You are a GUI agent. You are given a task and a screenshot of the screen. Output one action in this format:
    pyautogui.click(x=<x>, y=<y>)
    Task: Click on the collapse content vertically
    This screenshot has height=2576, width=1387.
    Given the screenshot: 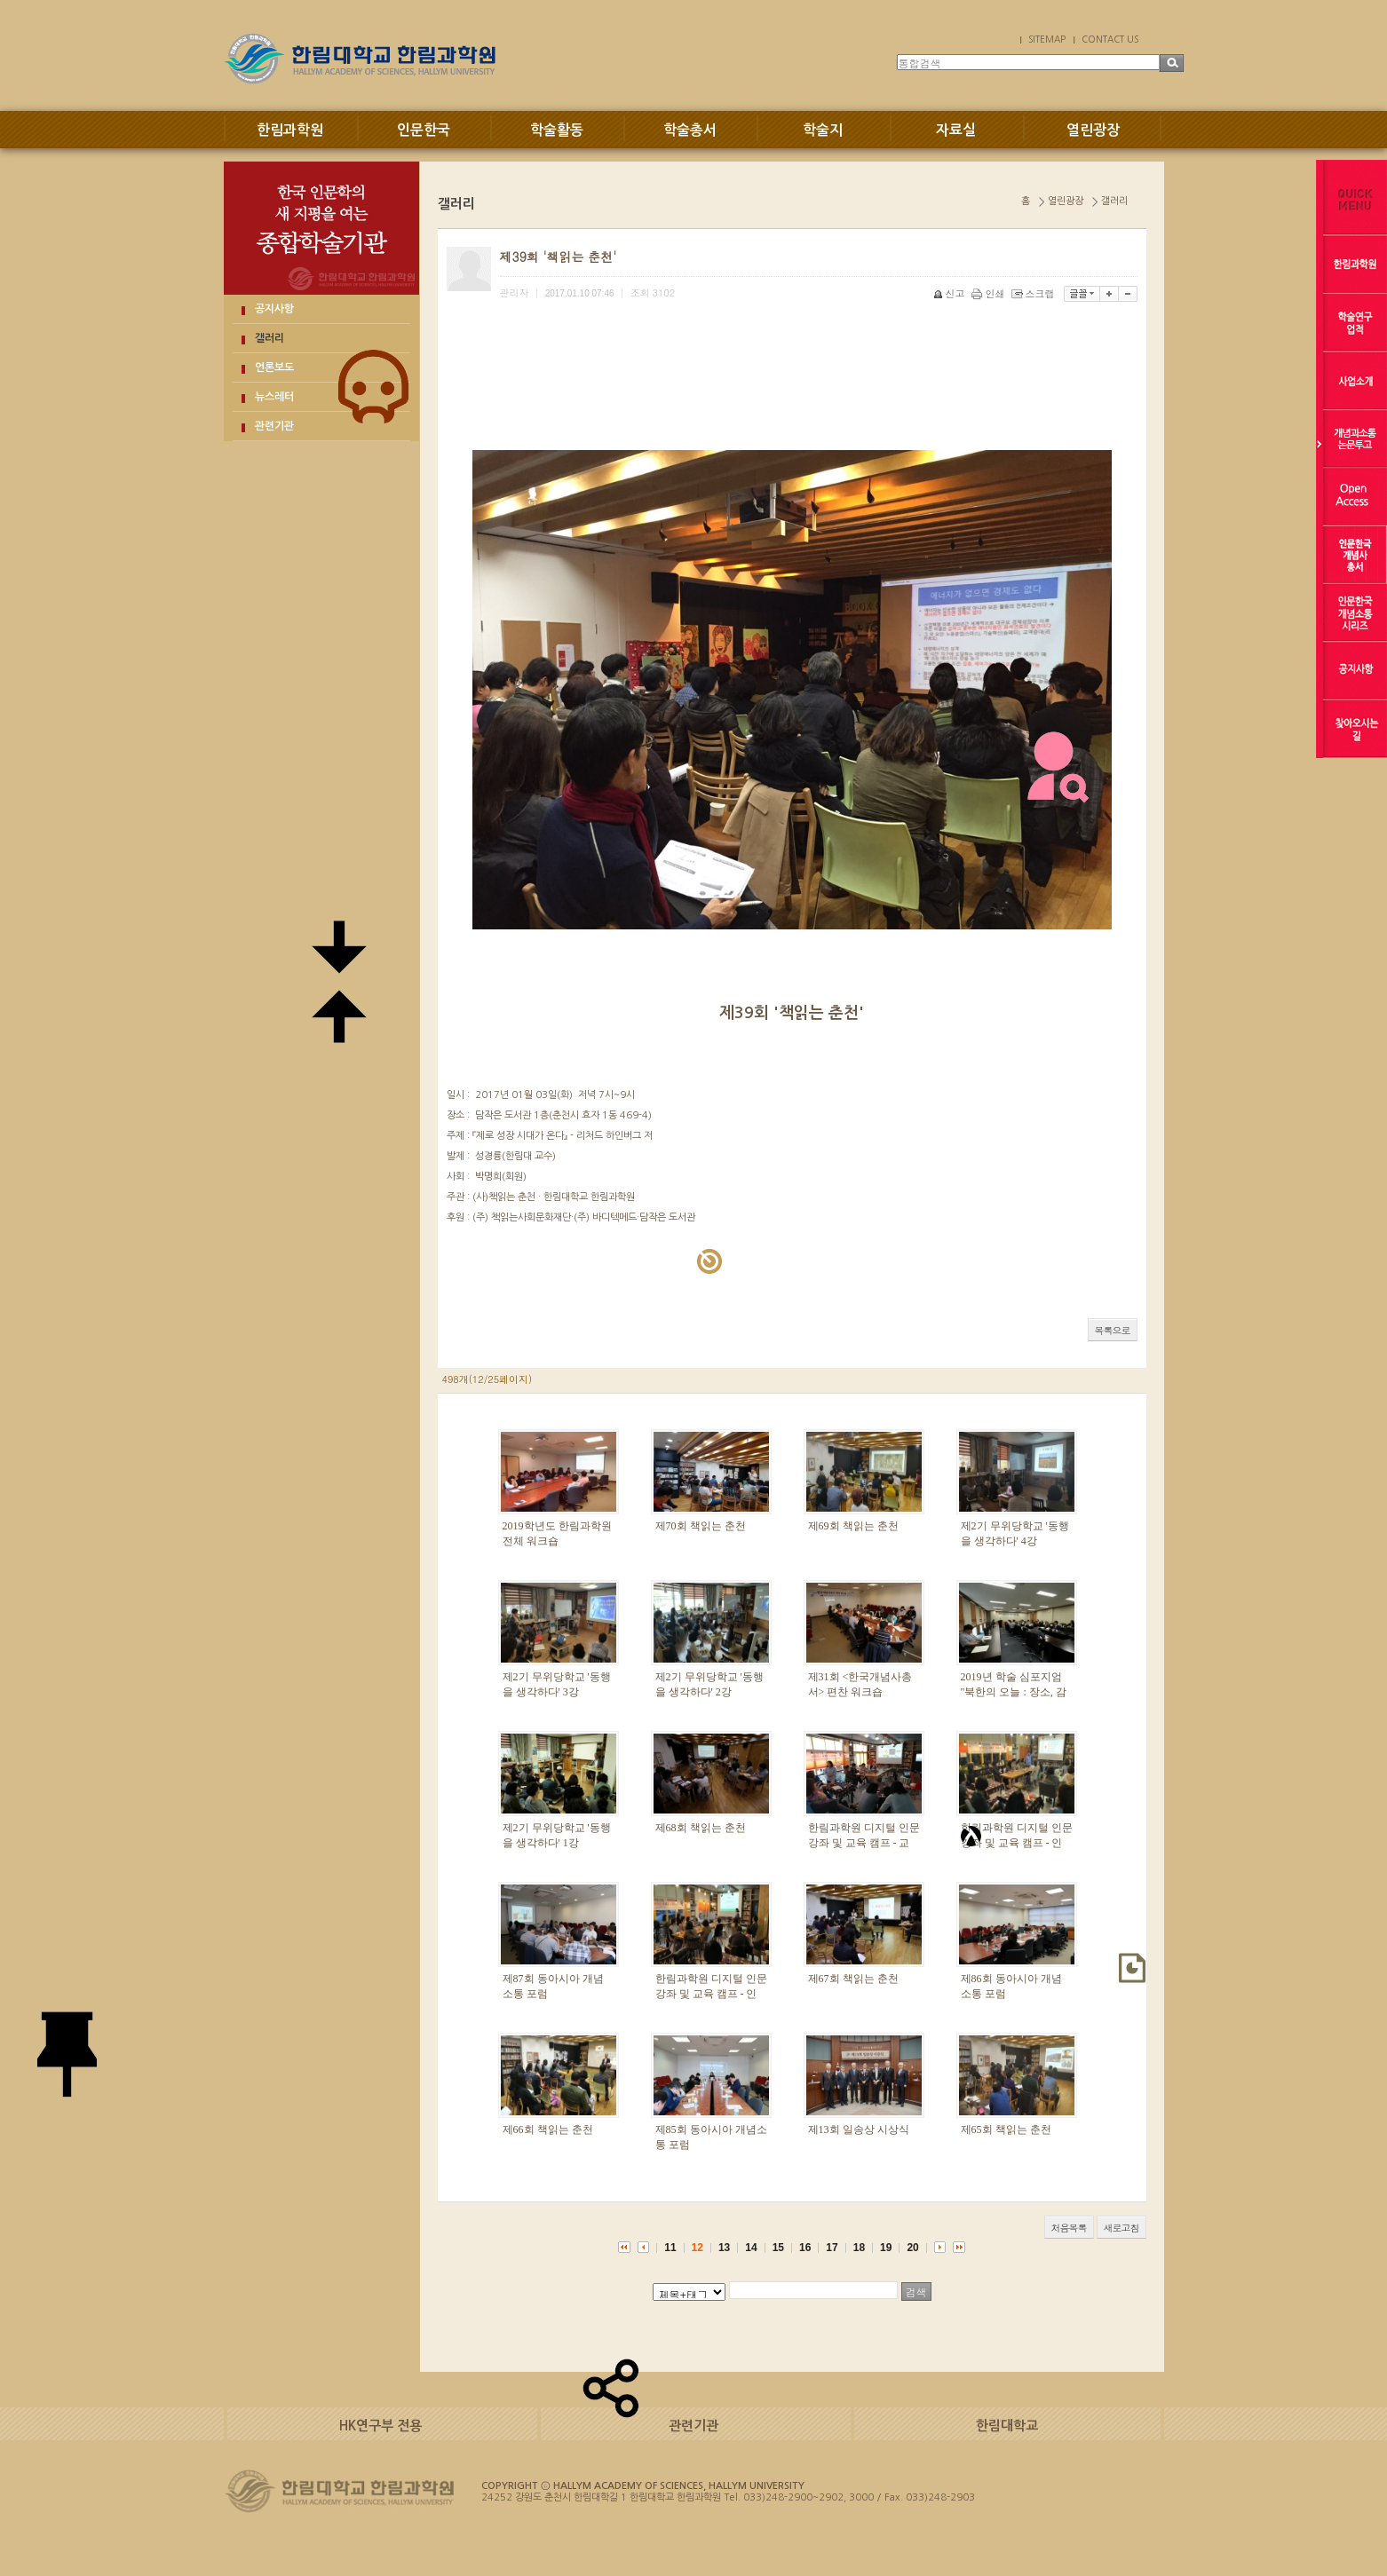 What is the action you would take?
    pyautogui.click(x=339, y=982)
    